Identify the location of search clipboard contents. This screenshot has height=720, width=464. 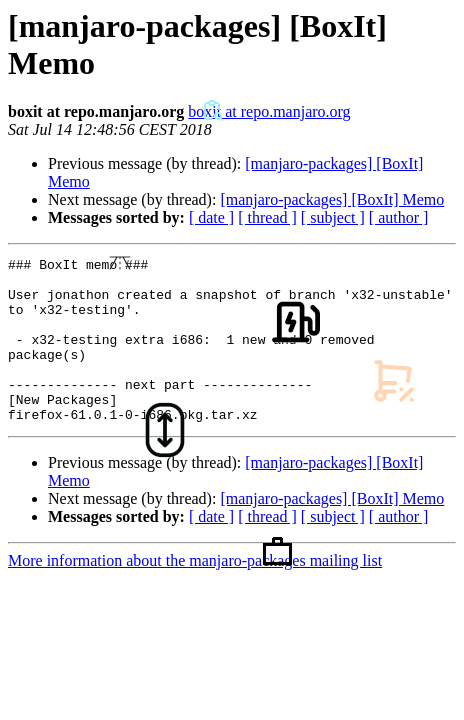
(212, 110).